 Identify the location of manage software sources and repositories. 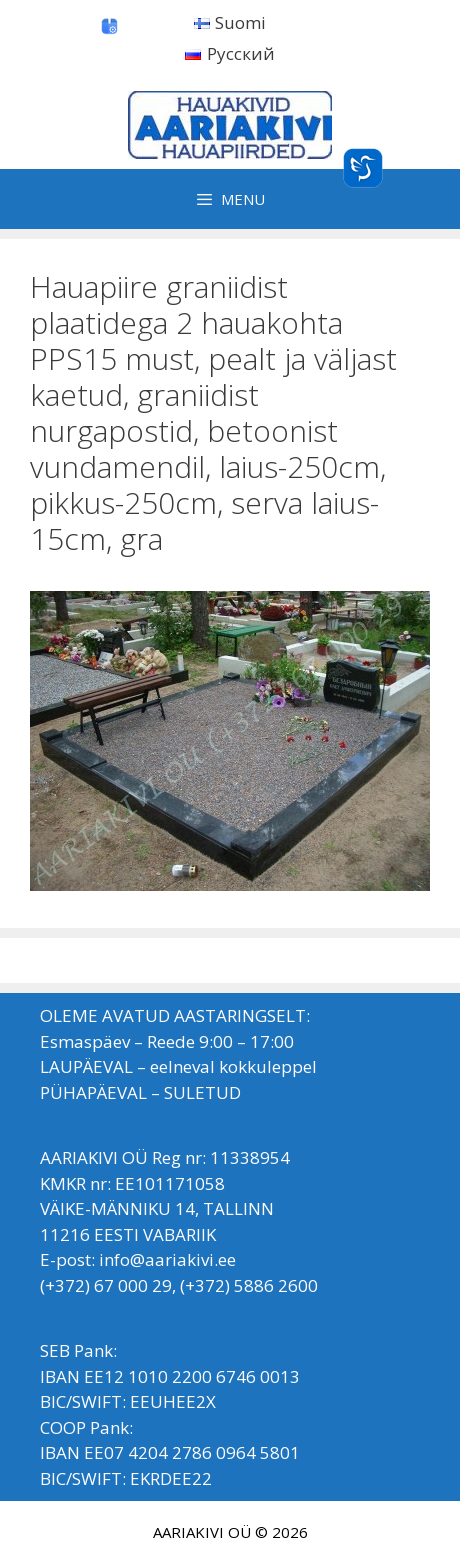
(109, 26).